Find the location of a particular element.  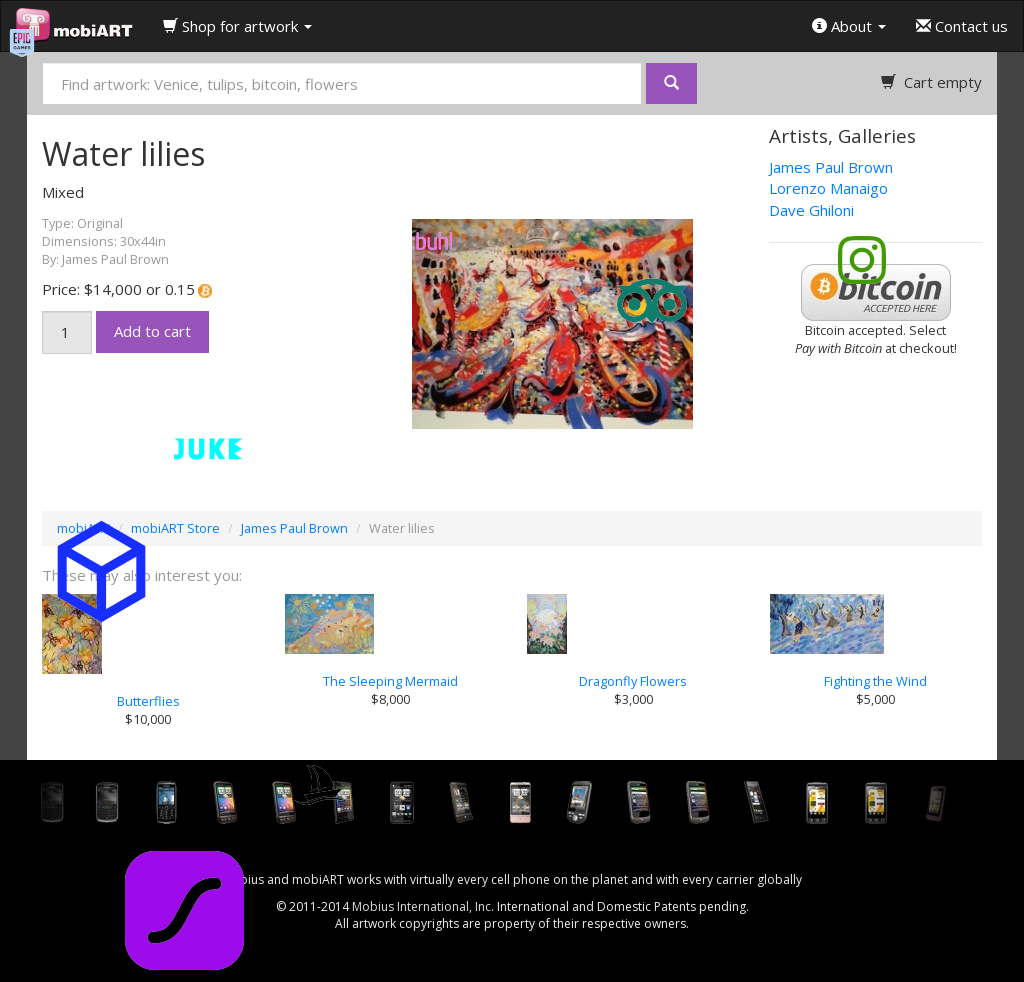

buhl company logo is located at coordinates (432, 241).